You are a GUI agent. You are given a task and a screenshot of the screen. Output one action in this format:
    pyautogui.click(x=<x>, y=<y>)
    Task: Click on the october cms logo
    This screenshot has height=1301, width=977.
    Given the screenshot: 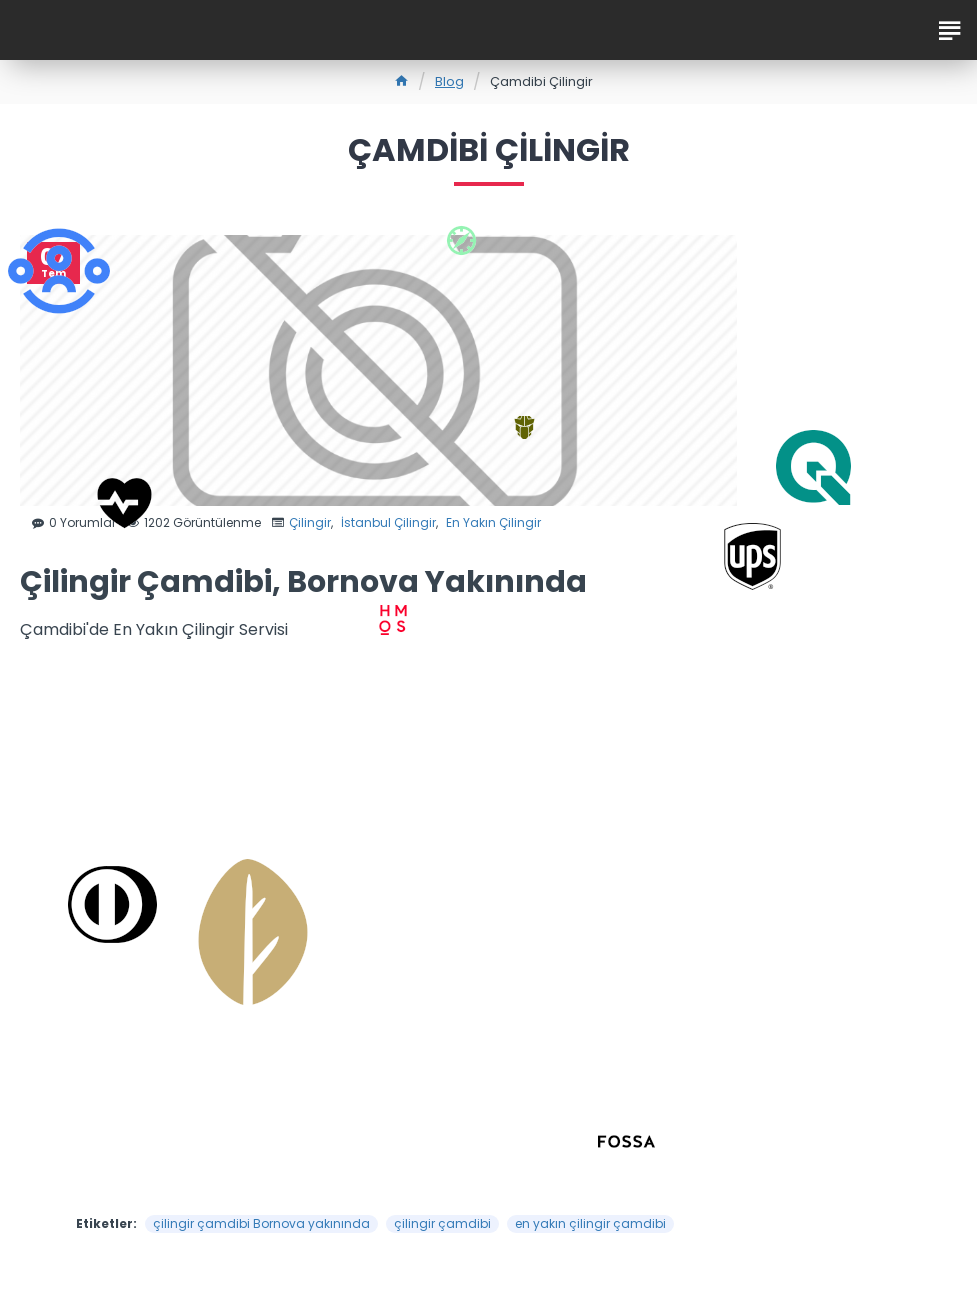 What is the action you would take?
    pyautogui.click(x=253, y=932)
    